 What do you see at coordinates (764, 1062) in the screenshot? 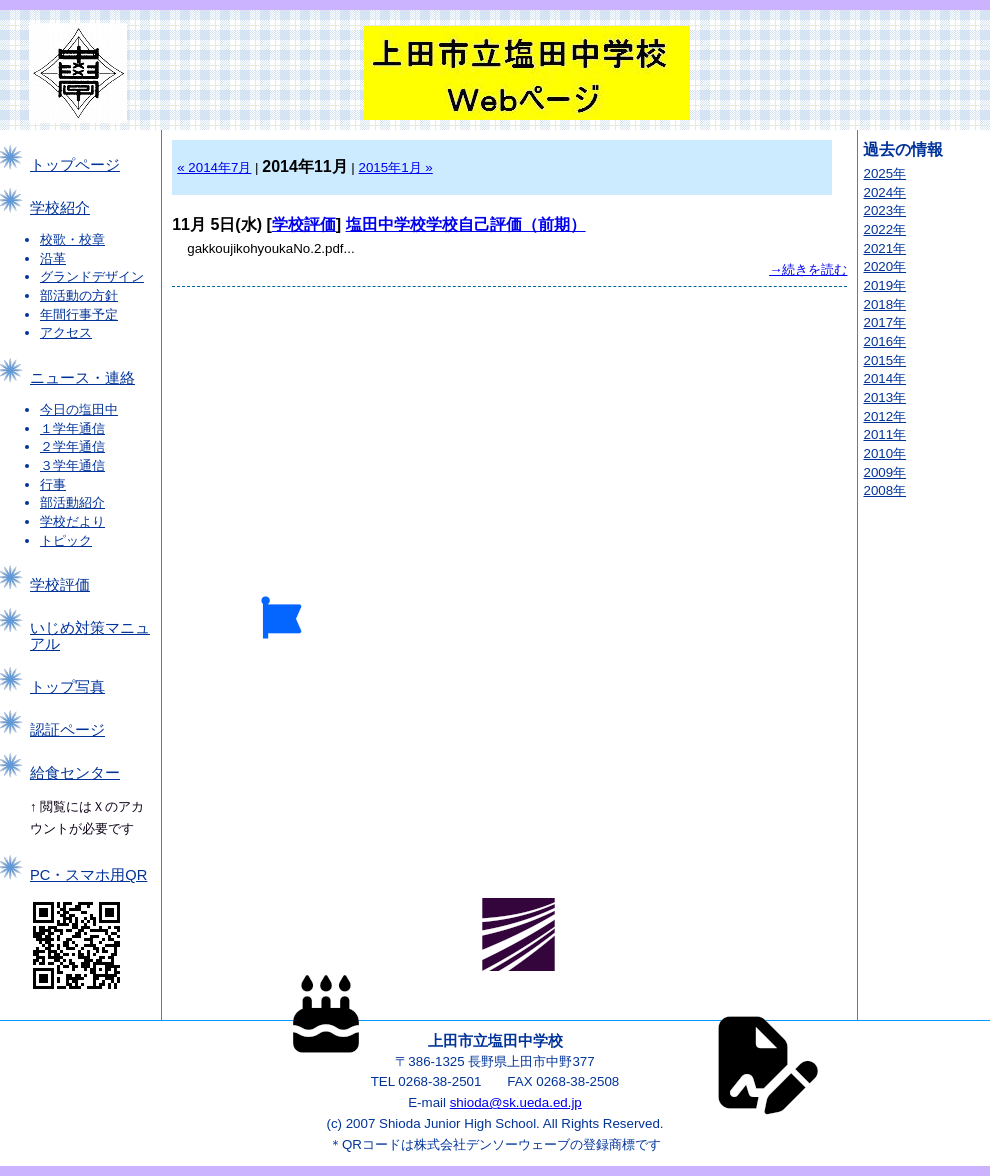
I see `sign a document` at bounding box center [764, 1062].